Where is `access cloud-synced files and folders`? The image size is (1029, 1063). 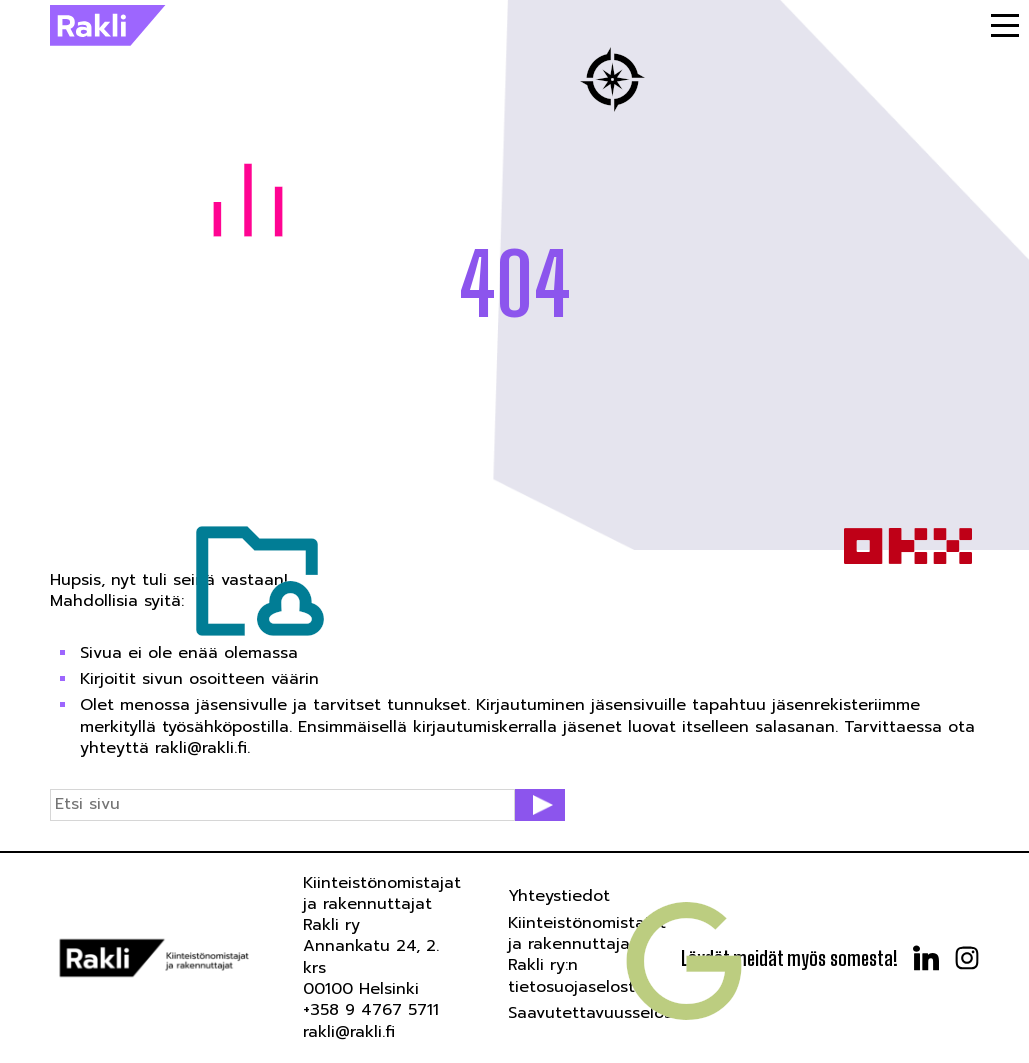
access cloud-synced files and folders is located at coordinates (257, 581).